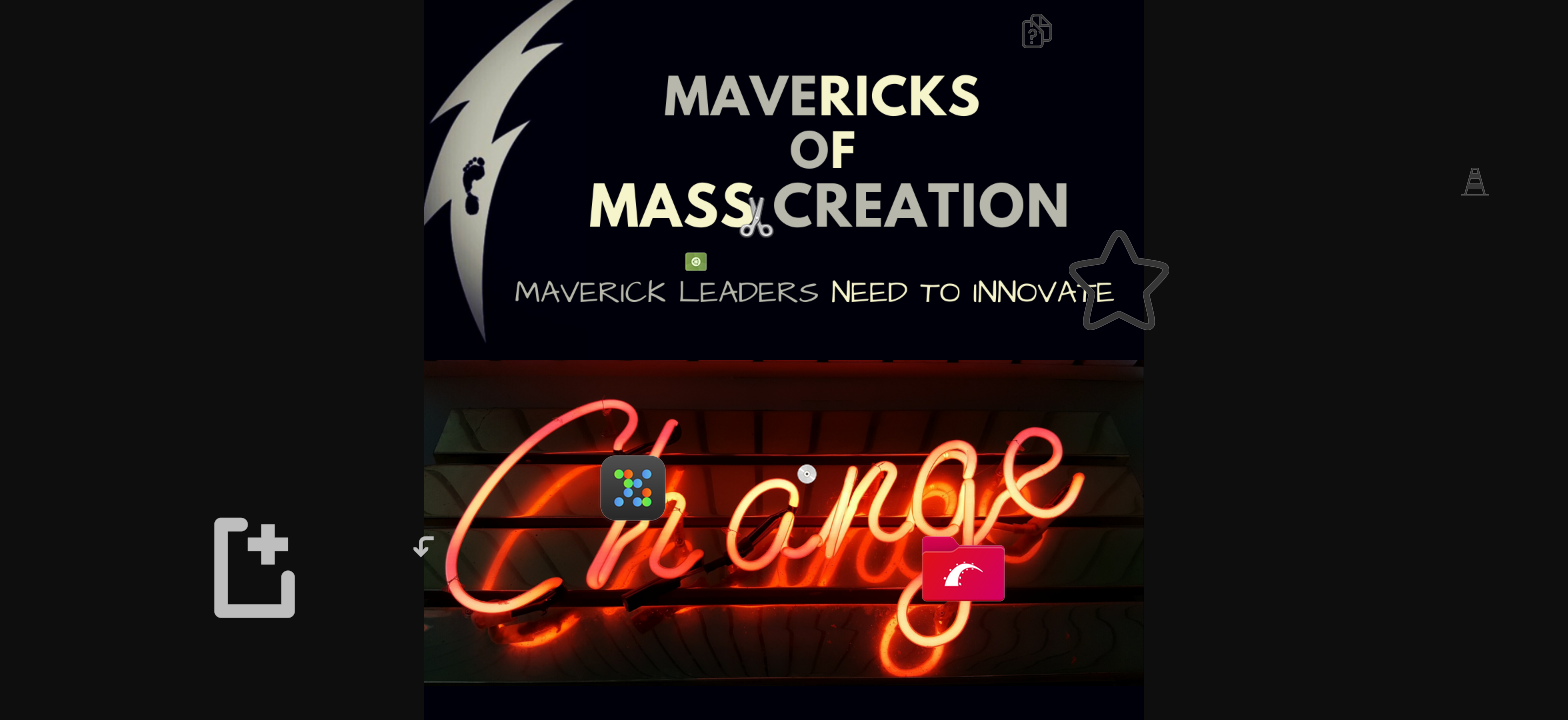  What do you see at coordinates (254, 564) in the screenshot?
I see `create a new document` at bounding box center [254, 564].